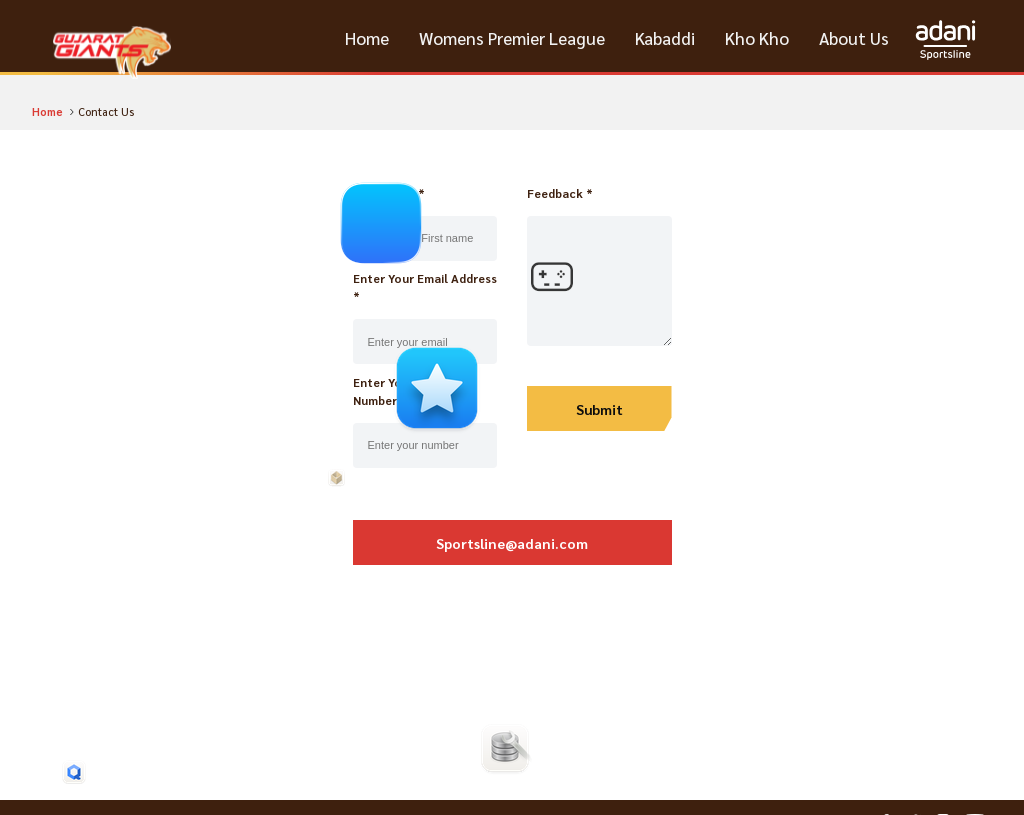 This screenshot has height=815, width=1024. I want to click on connect a game controller, so click(552, 278).